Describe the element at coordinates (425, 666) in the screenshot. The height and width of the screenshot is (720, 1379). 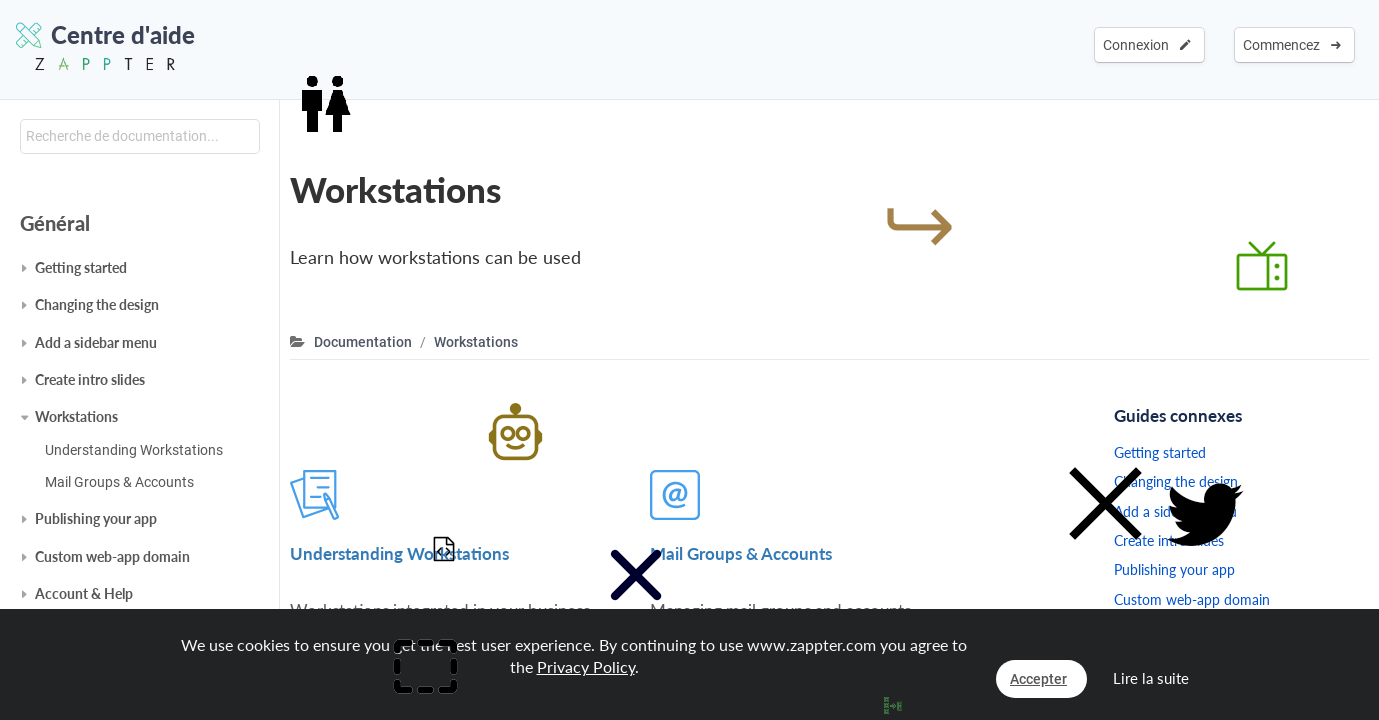
I see `select or define a region` at that location.